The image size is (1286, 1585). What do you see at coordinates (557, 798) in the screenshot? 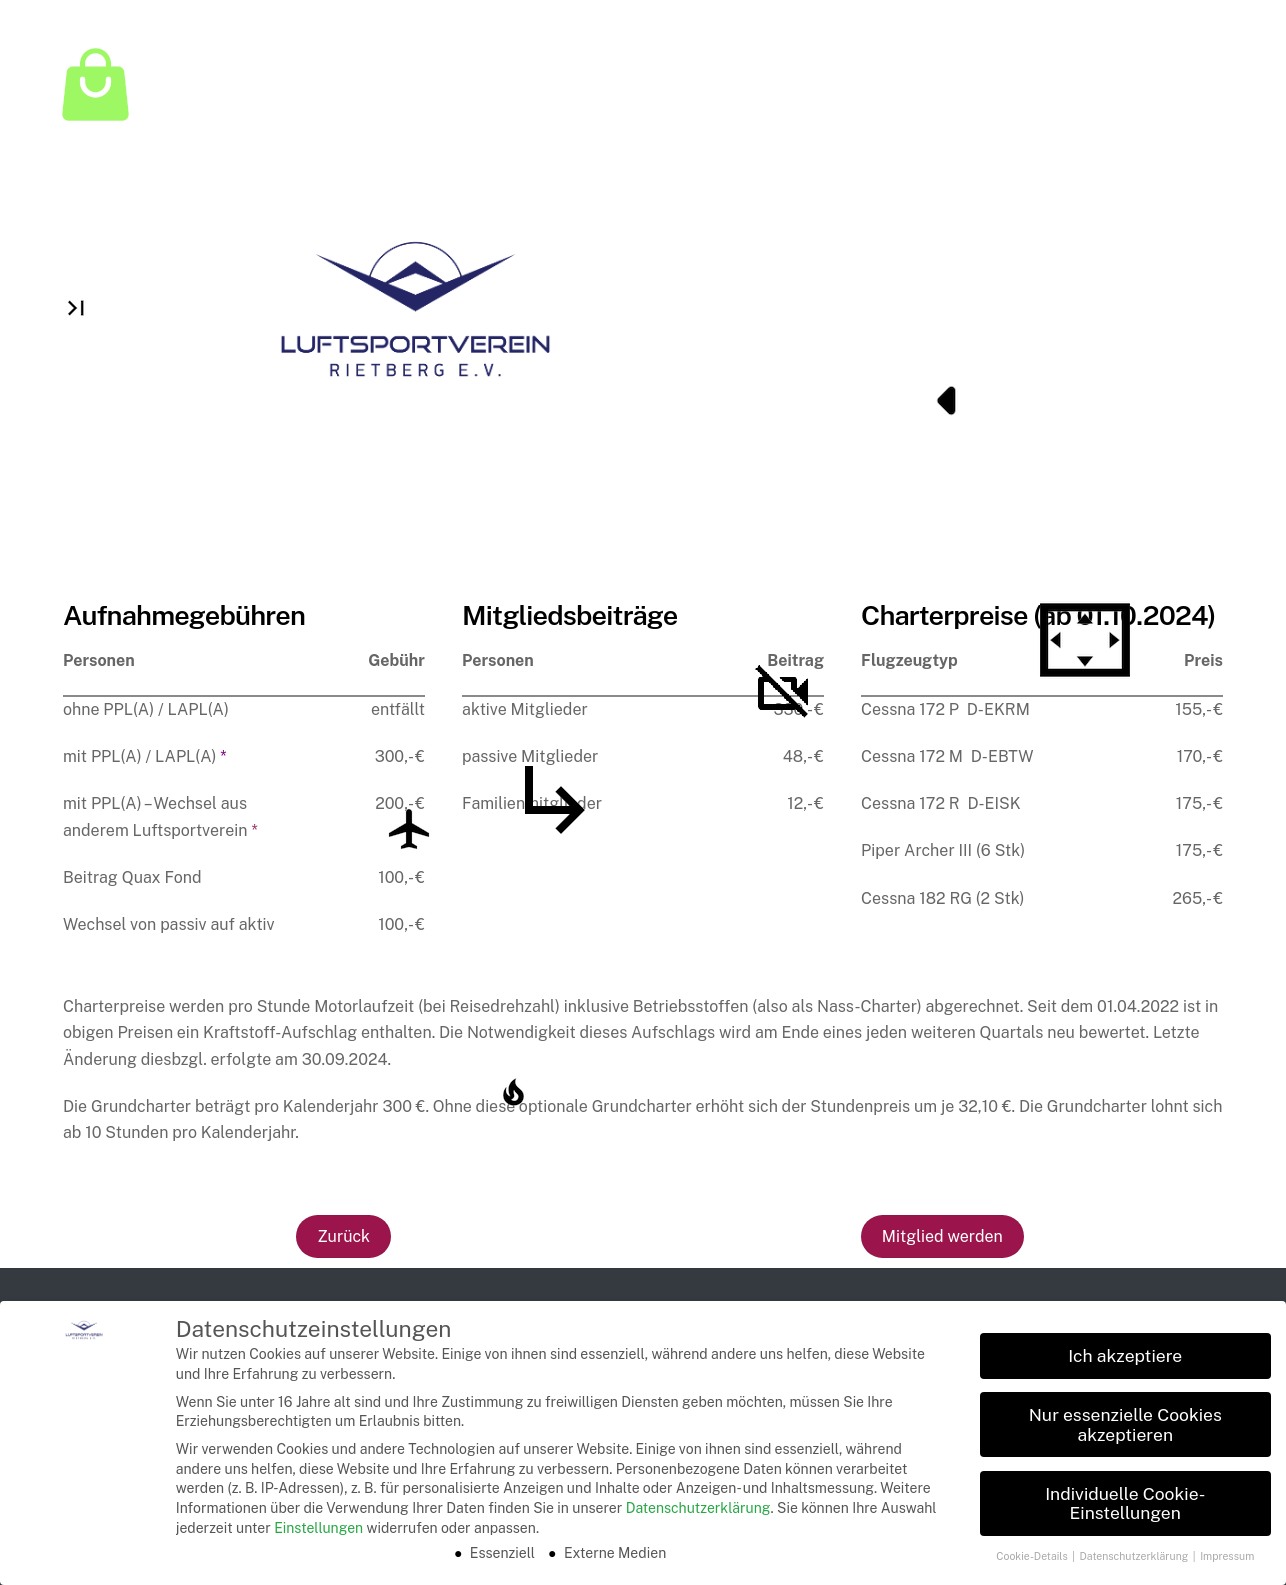
I see `navigate to a subdirectory or nested folder` at bounding box center [557, 798].